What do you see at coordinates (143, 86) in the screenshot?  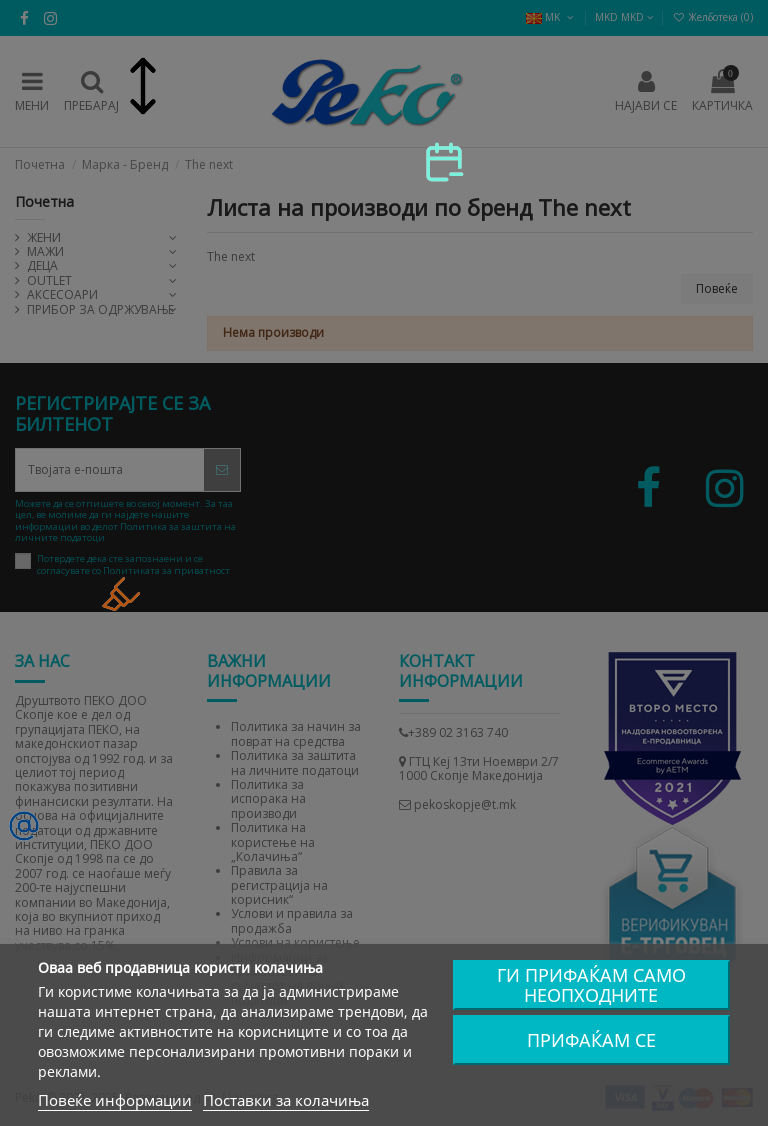 I see `resize element vertically` at bounding box center [143, 86].